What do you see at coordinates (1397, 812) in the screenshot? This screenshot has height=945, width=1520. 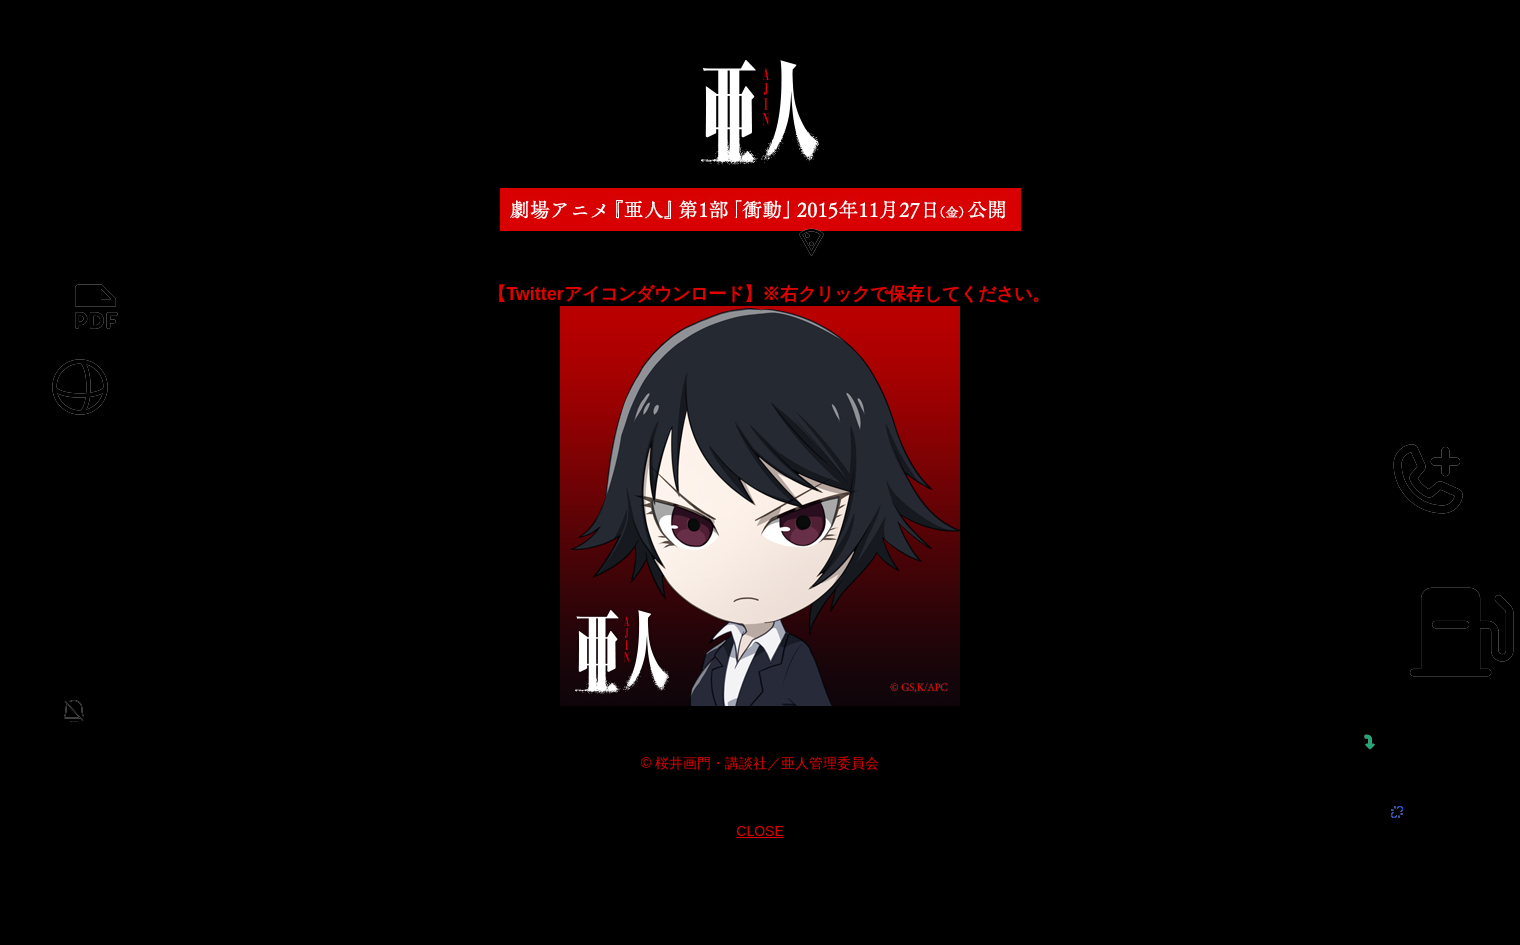 I see `unlink or disconnect a shared resource` at bounding box center [1397, 812].